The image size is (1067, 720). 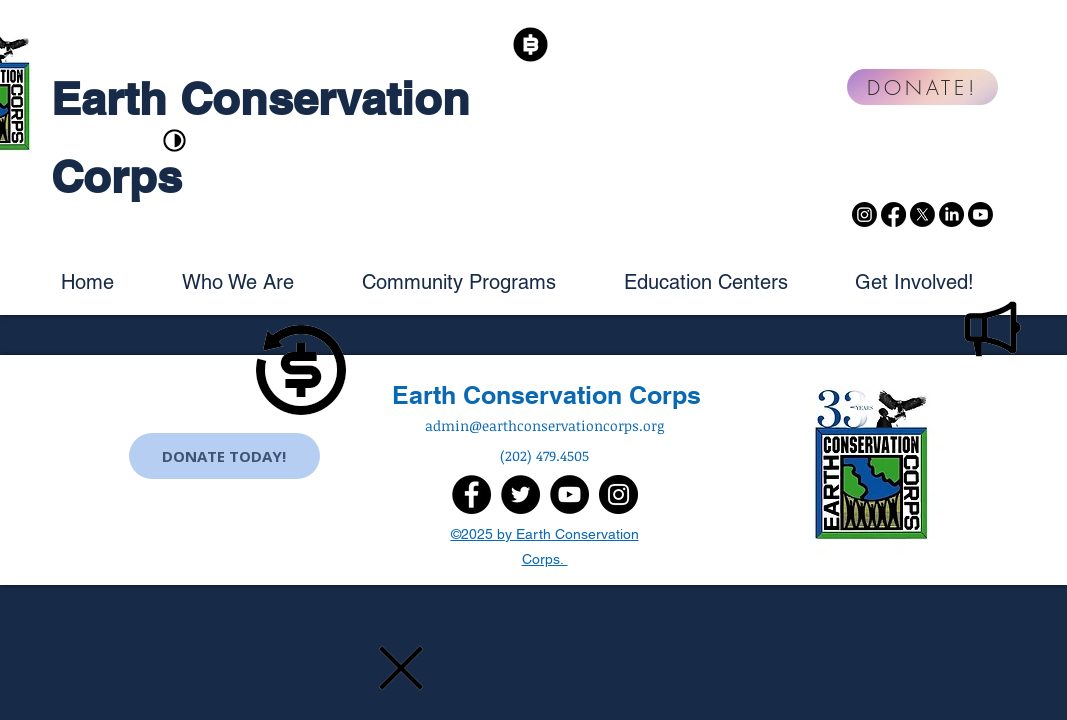 What do you see at coordinates (990, 327) in the screenshot?
I see `make an announcement or broadcast` at bounding box center [990, 327].